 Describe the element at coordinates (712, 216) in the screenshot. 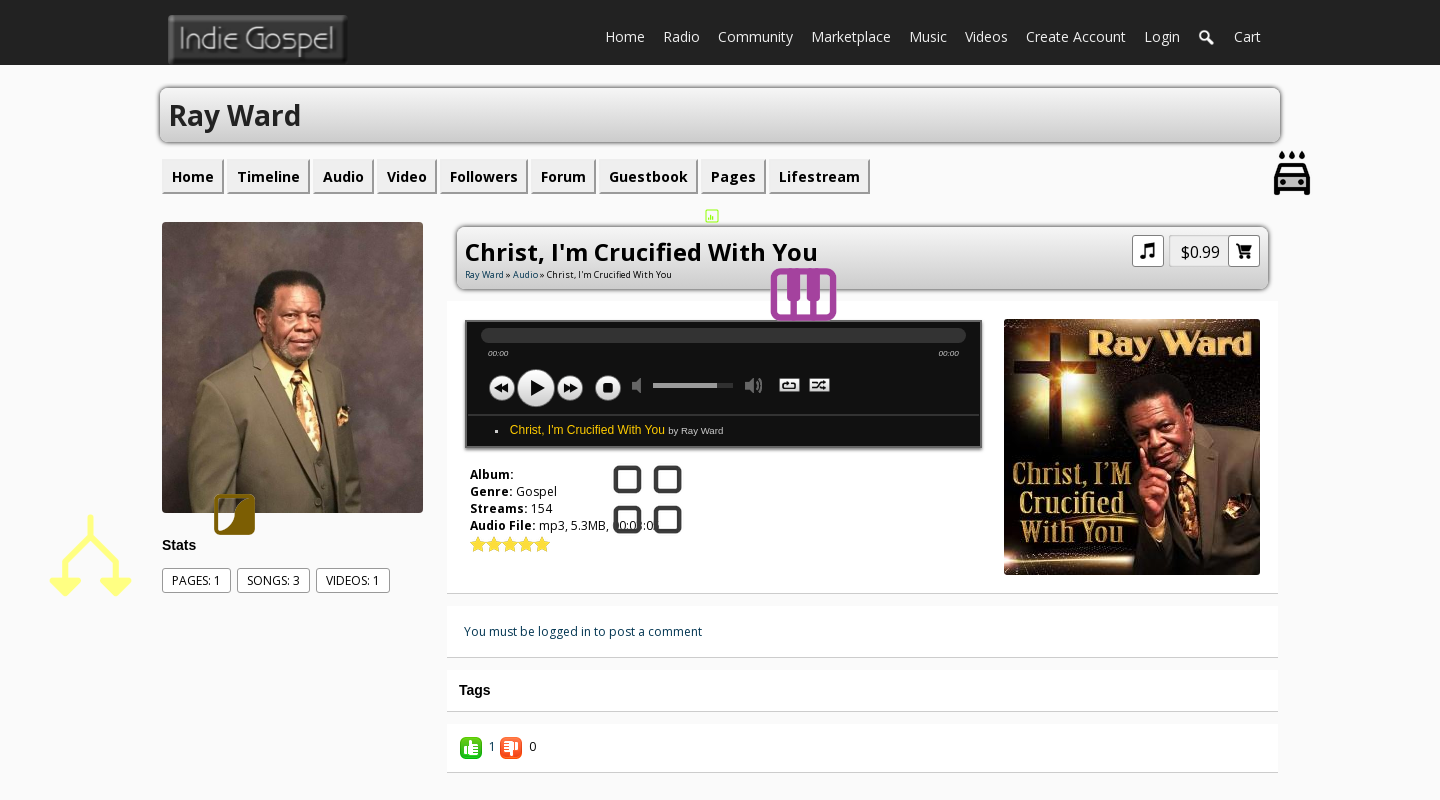

I see `align content to bottom-left of container` at that location.